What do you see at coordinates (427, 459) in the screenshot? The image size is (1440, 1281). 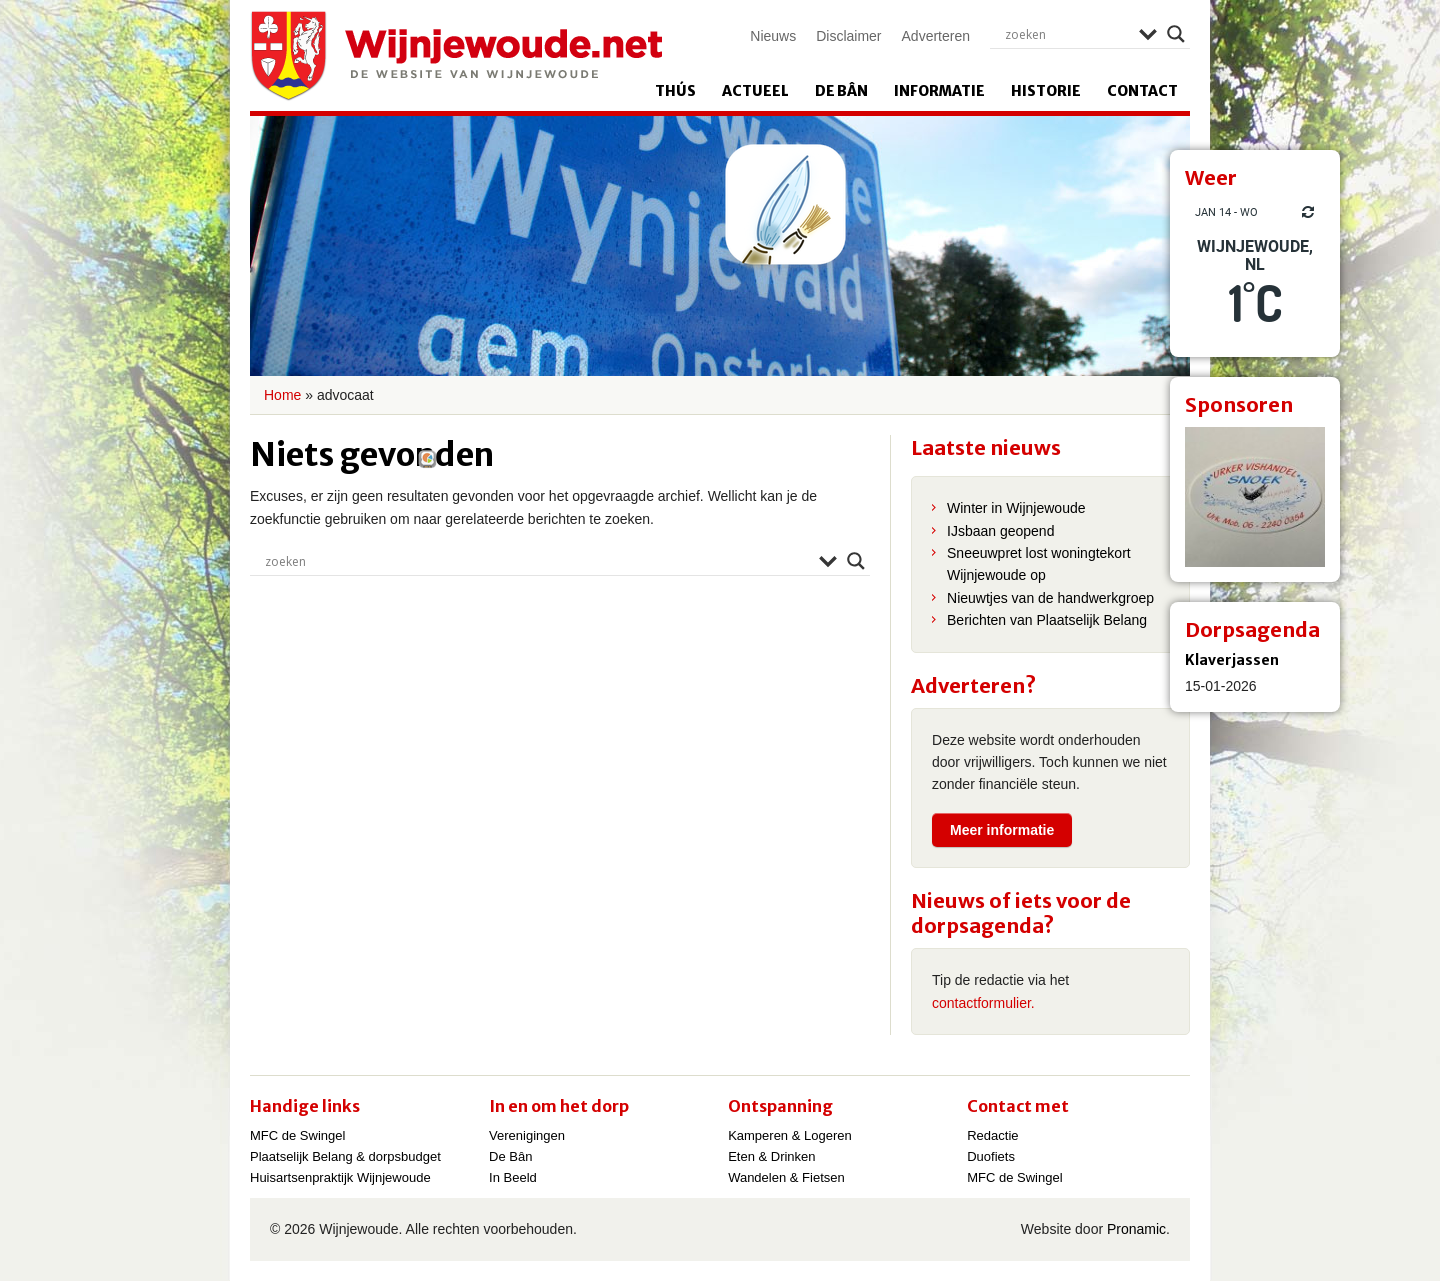 I see `open disk usage analyzer` at bounding box center [427, 459].